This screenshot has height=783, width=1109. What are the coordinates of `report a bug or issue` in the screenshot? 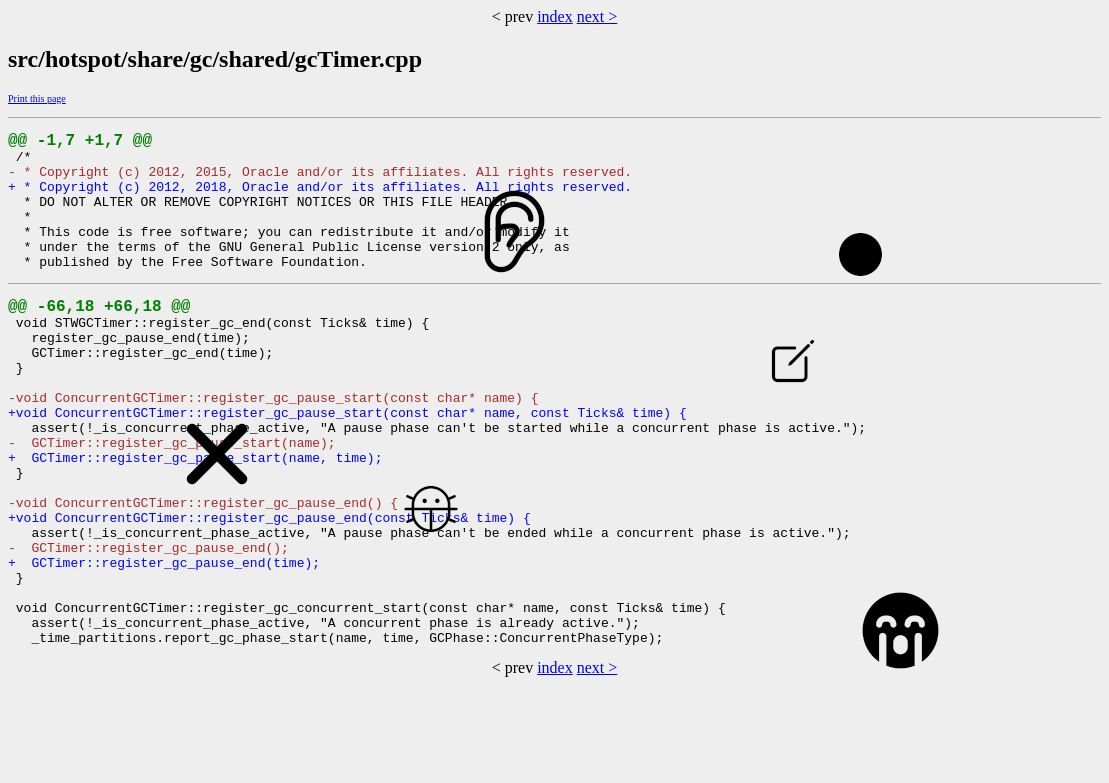 It's located at (431, 509).